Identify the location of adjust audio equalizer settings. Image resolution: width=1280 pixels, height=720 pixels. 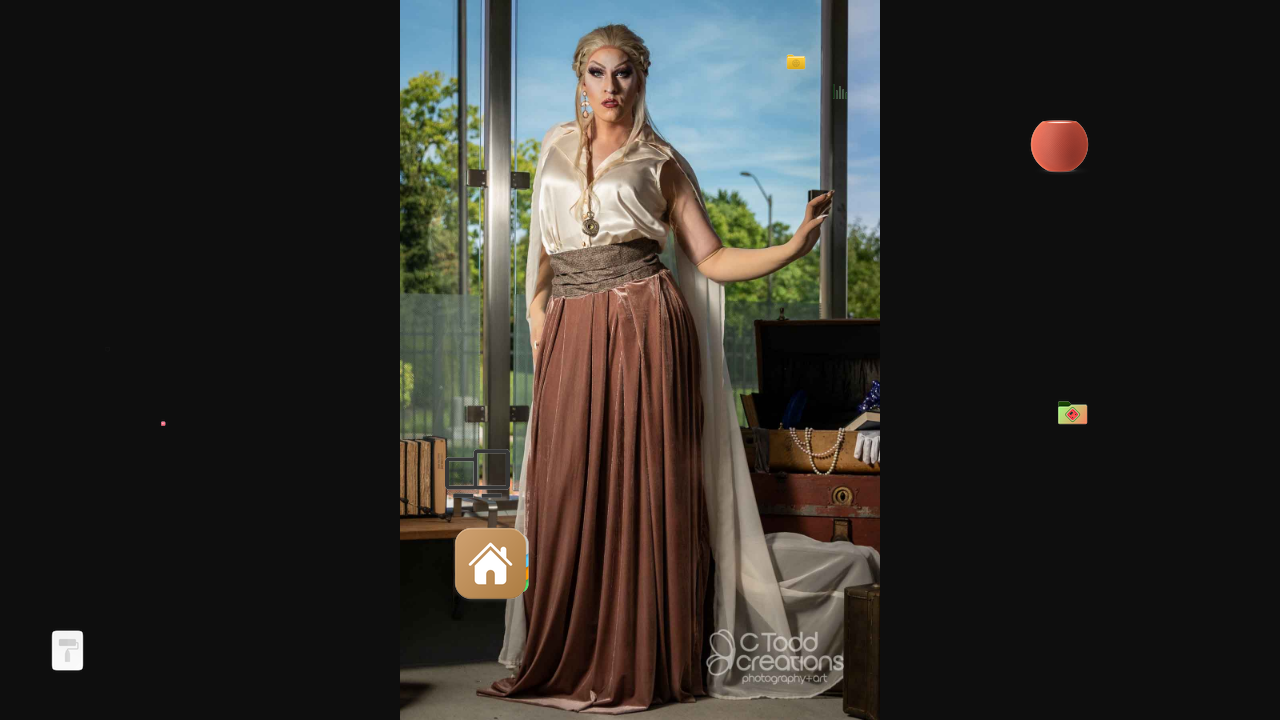
(840, 91).